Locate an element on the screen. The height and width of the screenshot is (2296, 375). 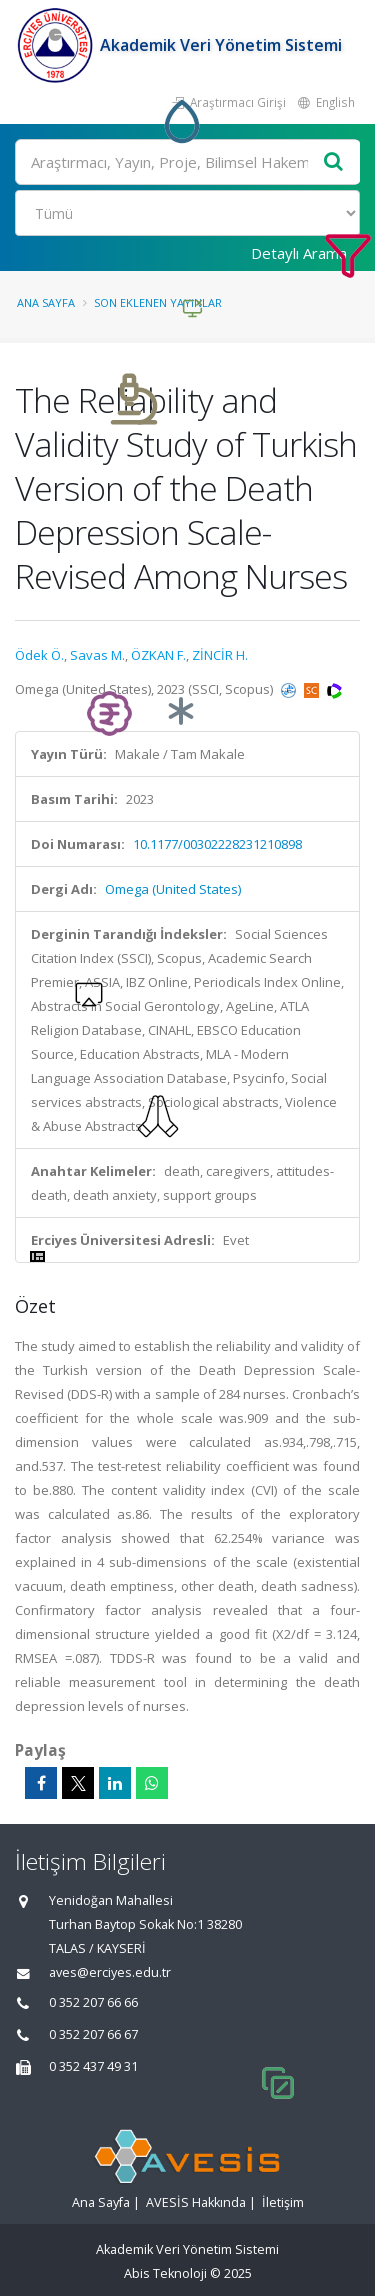
express gratitude or thanks is located at coordinates (158, 1117).